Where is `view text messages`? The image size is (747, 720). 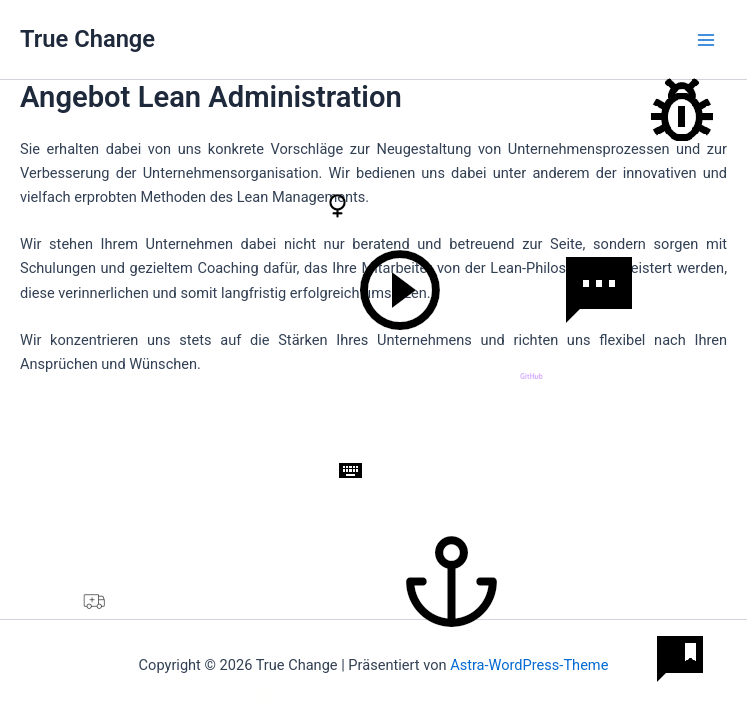
view text messages is located at coordinates (599, 290).